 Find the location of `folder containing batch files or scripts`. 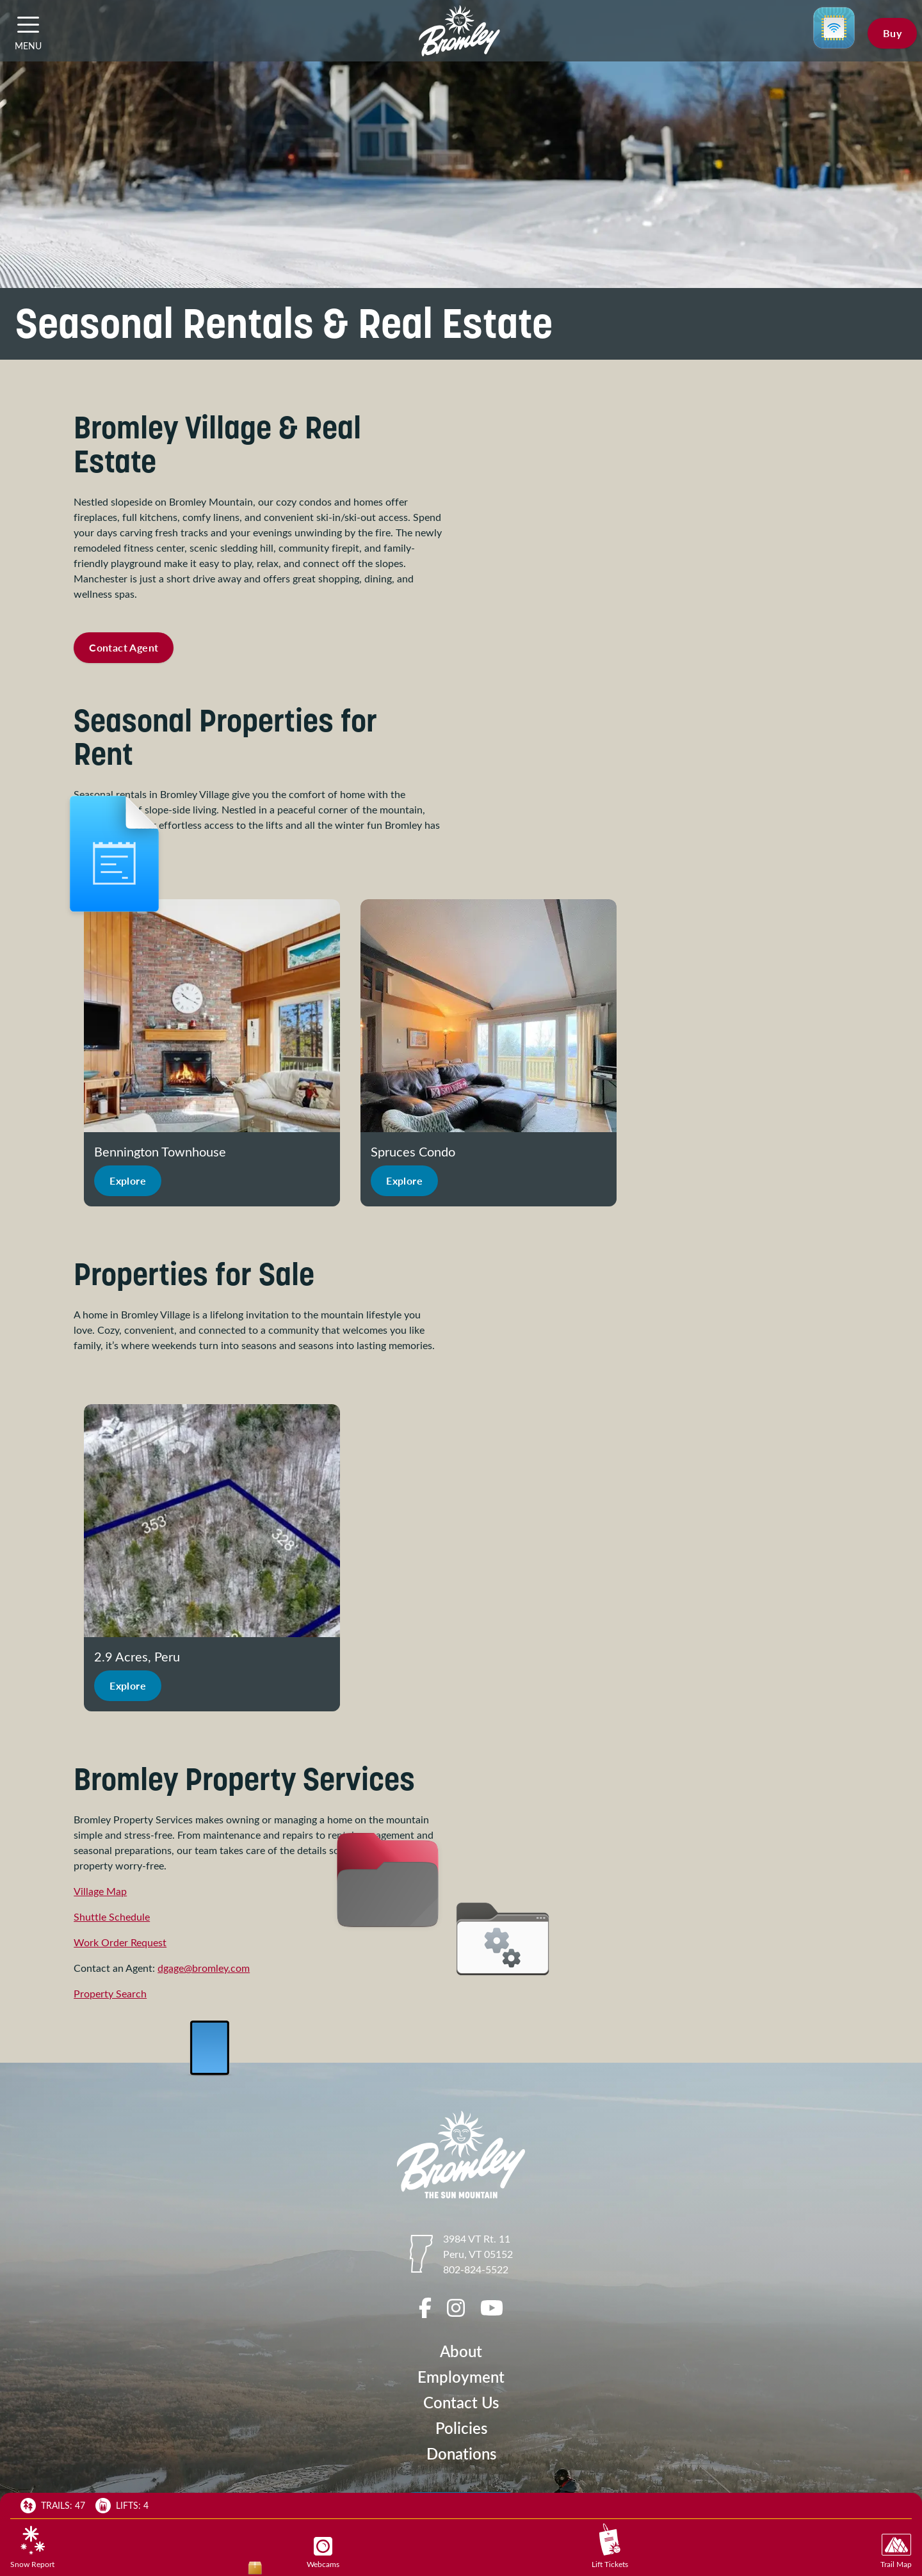

folder containing batch files or scripts is located at coordinates (502, 1941).